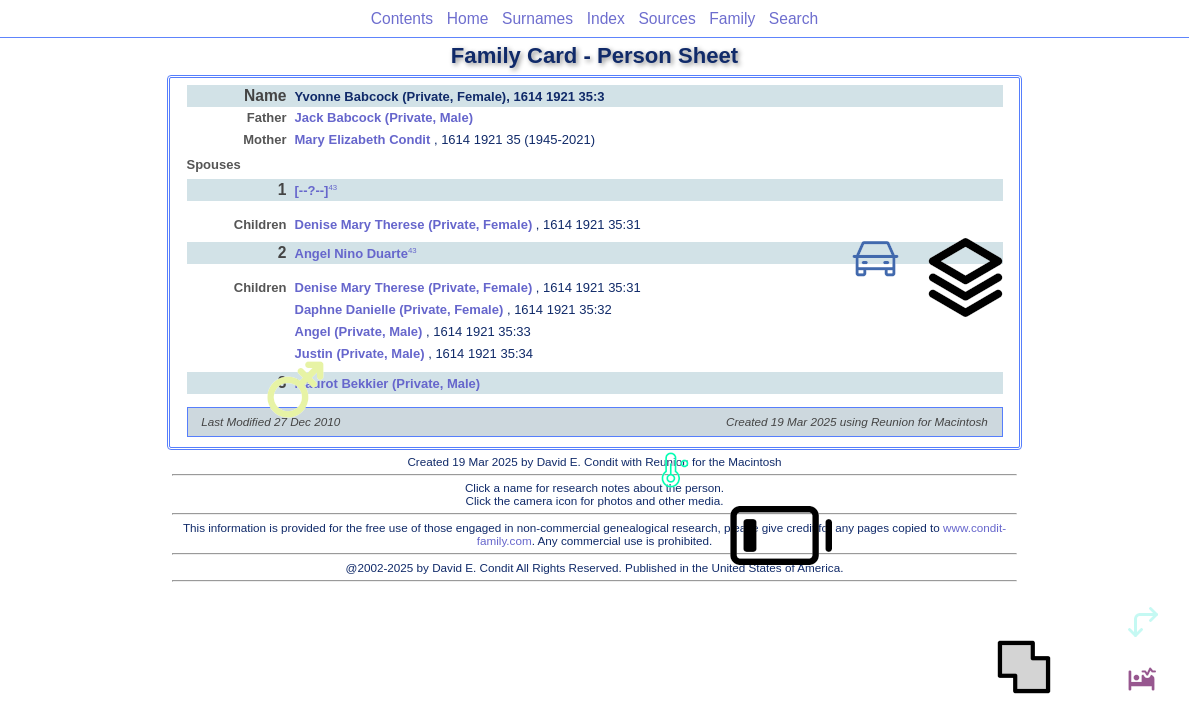 Image resolution: width=1189 pixels, height=720 pixels. I want to click on indicates transgender or non-binary gender identity option, so click(296, 388).